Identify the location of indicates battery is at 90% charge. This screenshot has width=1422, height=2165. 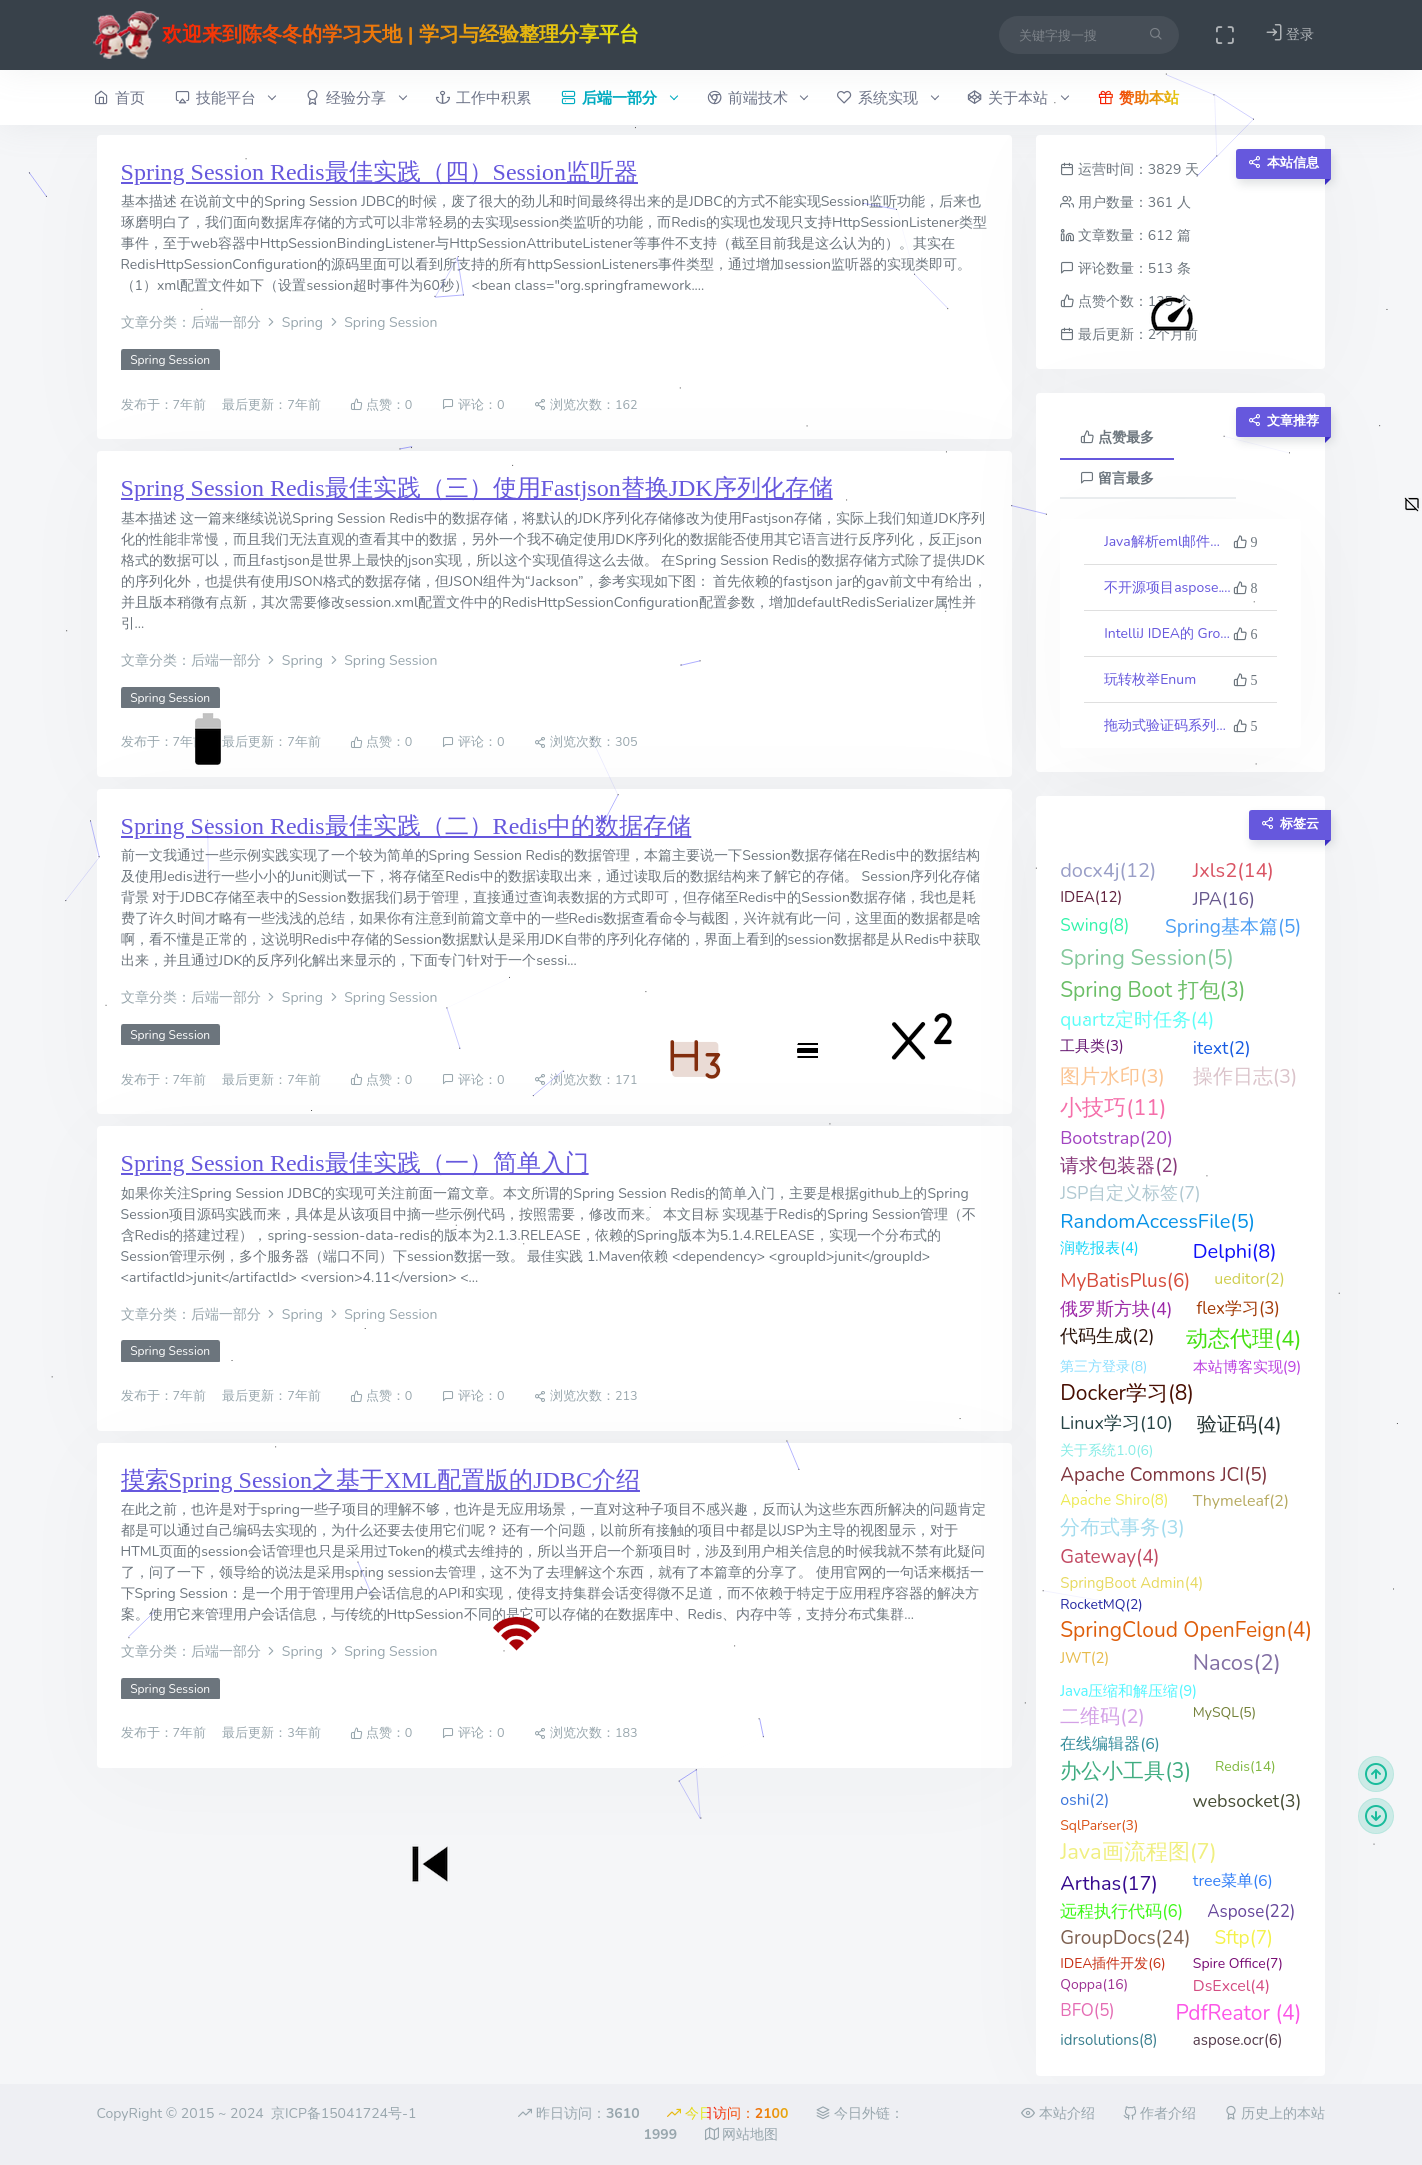
(208, 739).